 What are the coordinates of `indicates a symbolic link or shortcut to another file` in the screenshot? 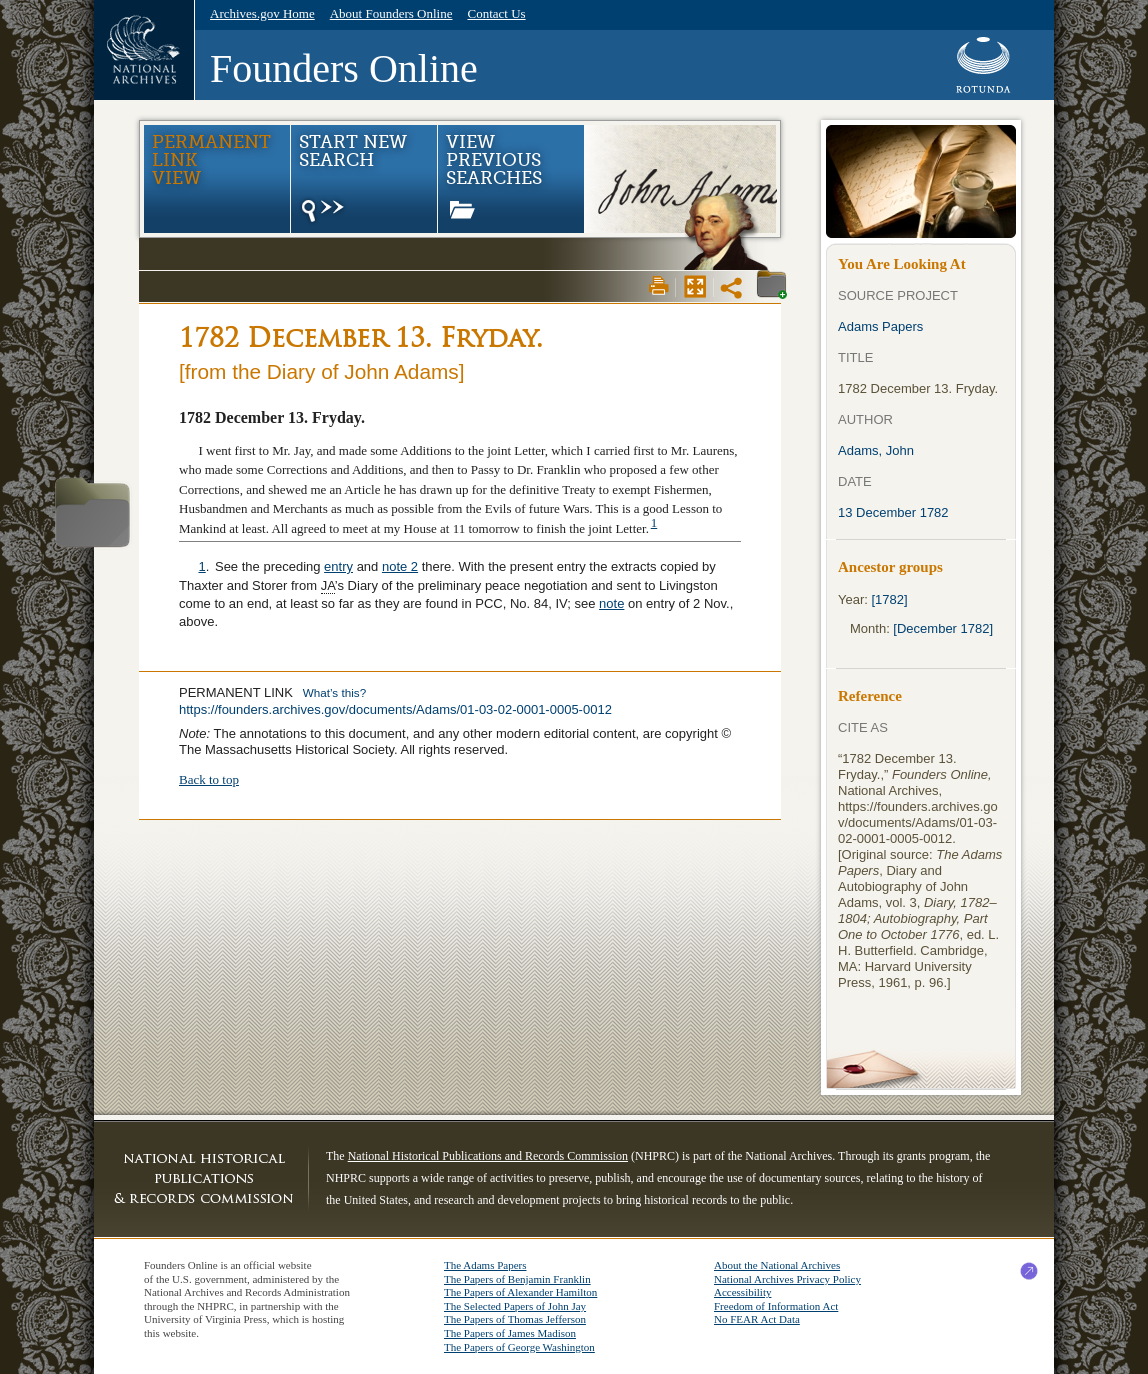 It's located at (1029, 1271).